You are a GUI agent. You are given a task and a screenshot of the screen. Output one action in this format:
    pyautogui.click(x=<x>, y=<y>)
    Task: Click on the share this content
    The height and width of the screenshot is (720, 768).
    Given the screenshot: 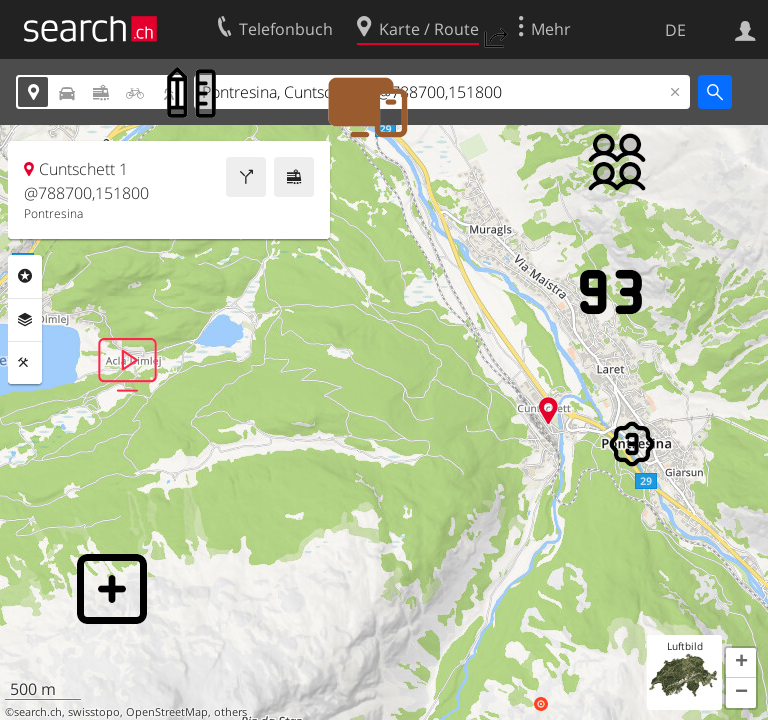 What is the action you would take?
    pyautogui.click(x=496, y=37)
    